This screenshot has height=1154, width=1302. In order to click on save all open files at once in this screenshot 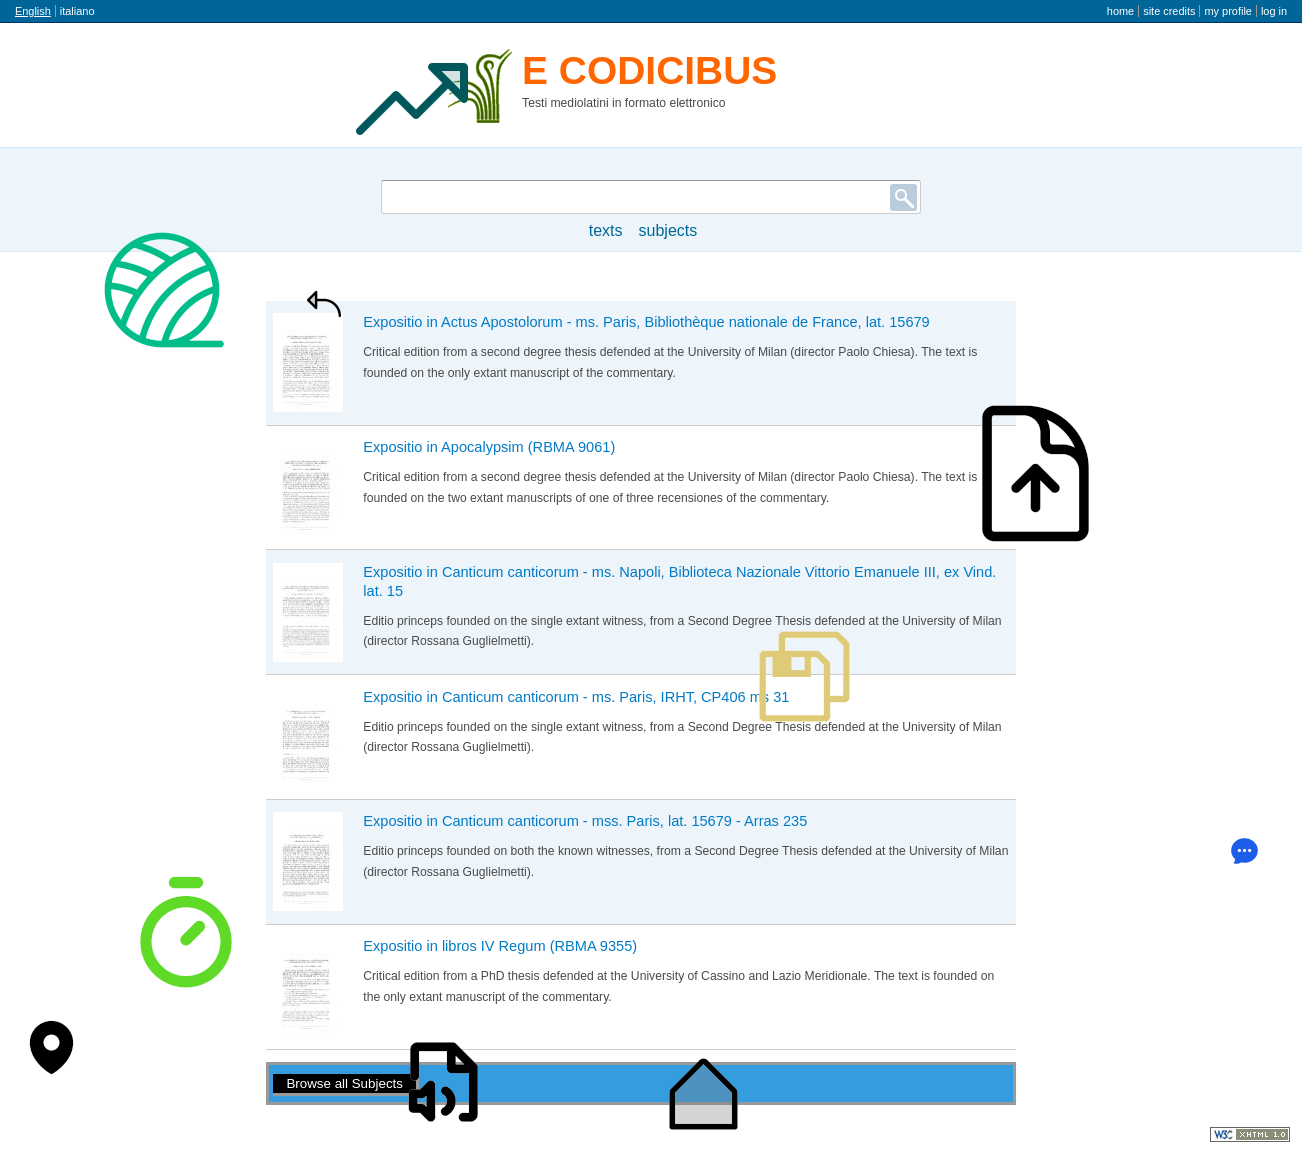, I will do `click(804, 676)`.